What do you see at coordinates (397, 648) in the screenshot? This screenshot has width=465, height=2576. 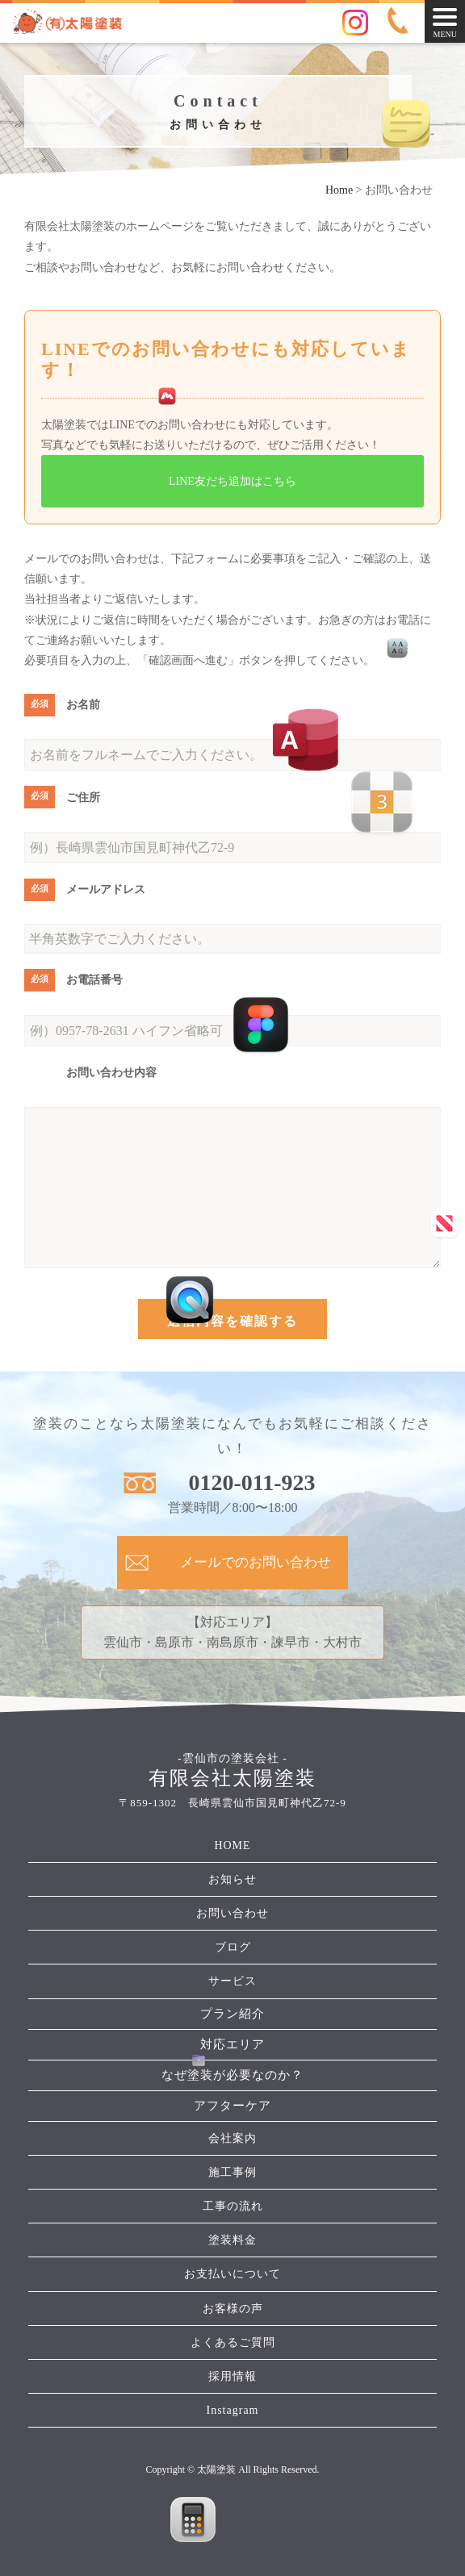 I see `open font book to manage installed fonts` at bounding box center [397, 648].